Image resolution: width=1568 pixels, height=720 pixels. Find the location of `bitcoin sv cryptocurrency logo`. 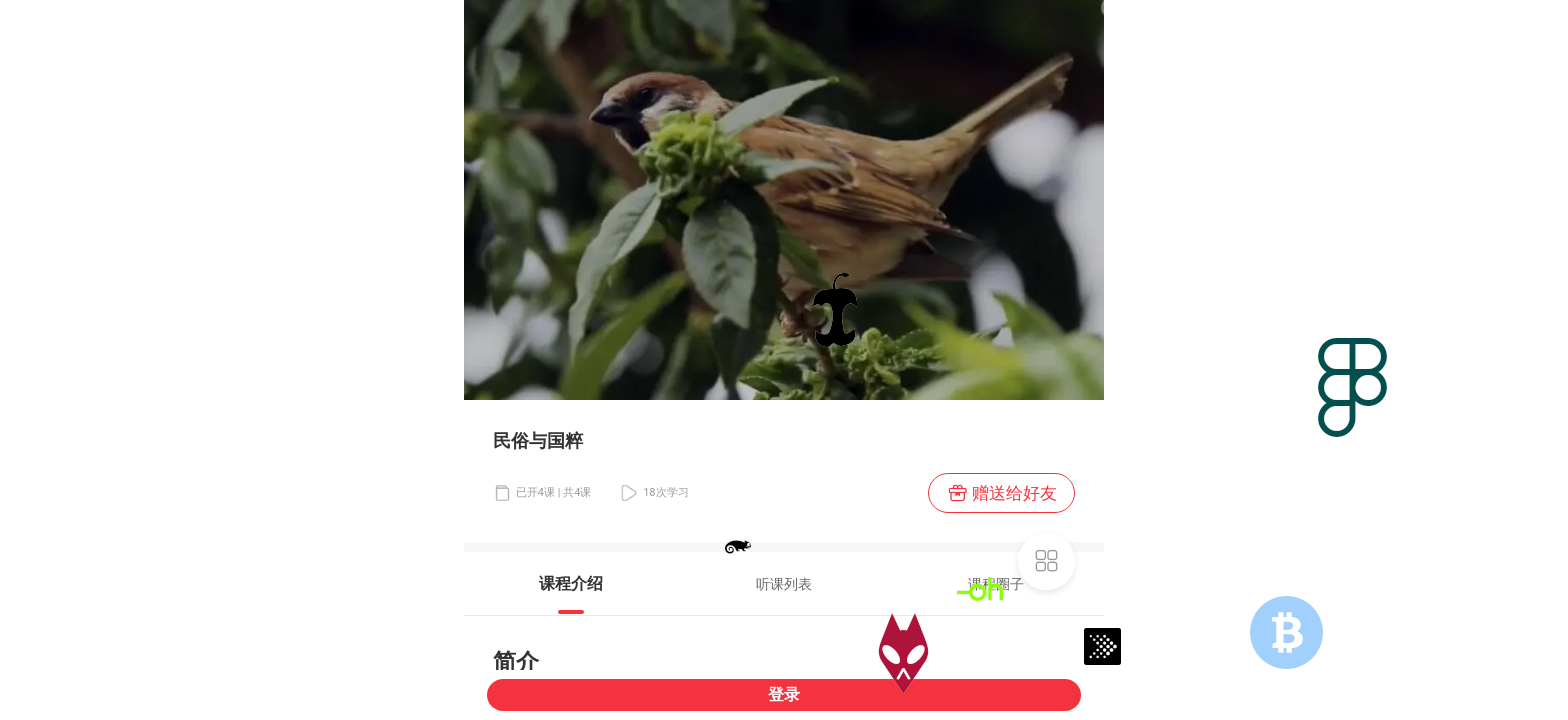

bitcoin sv cryptocurrency logo is located at coordinates (1286, 632).